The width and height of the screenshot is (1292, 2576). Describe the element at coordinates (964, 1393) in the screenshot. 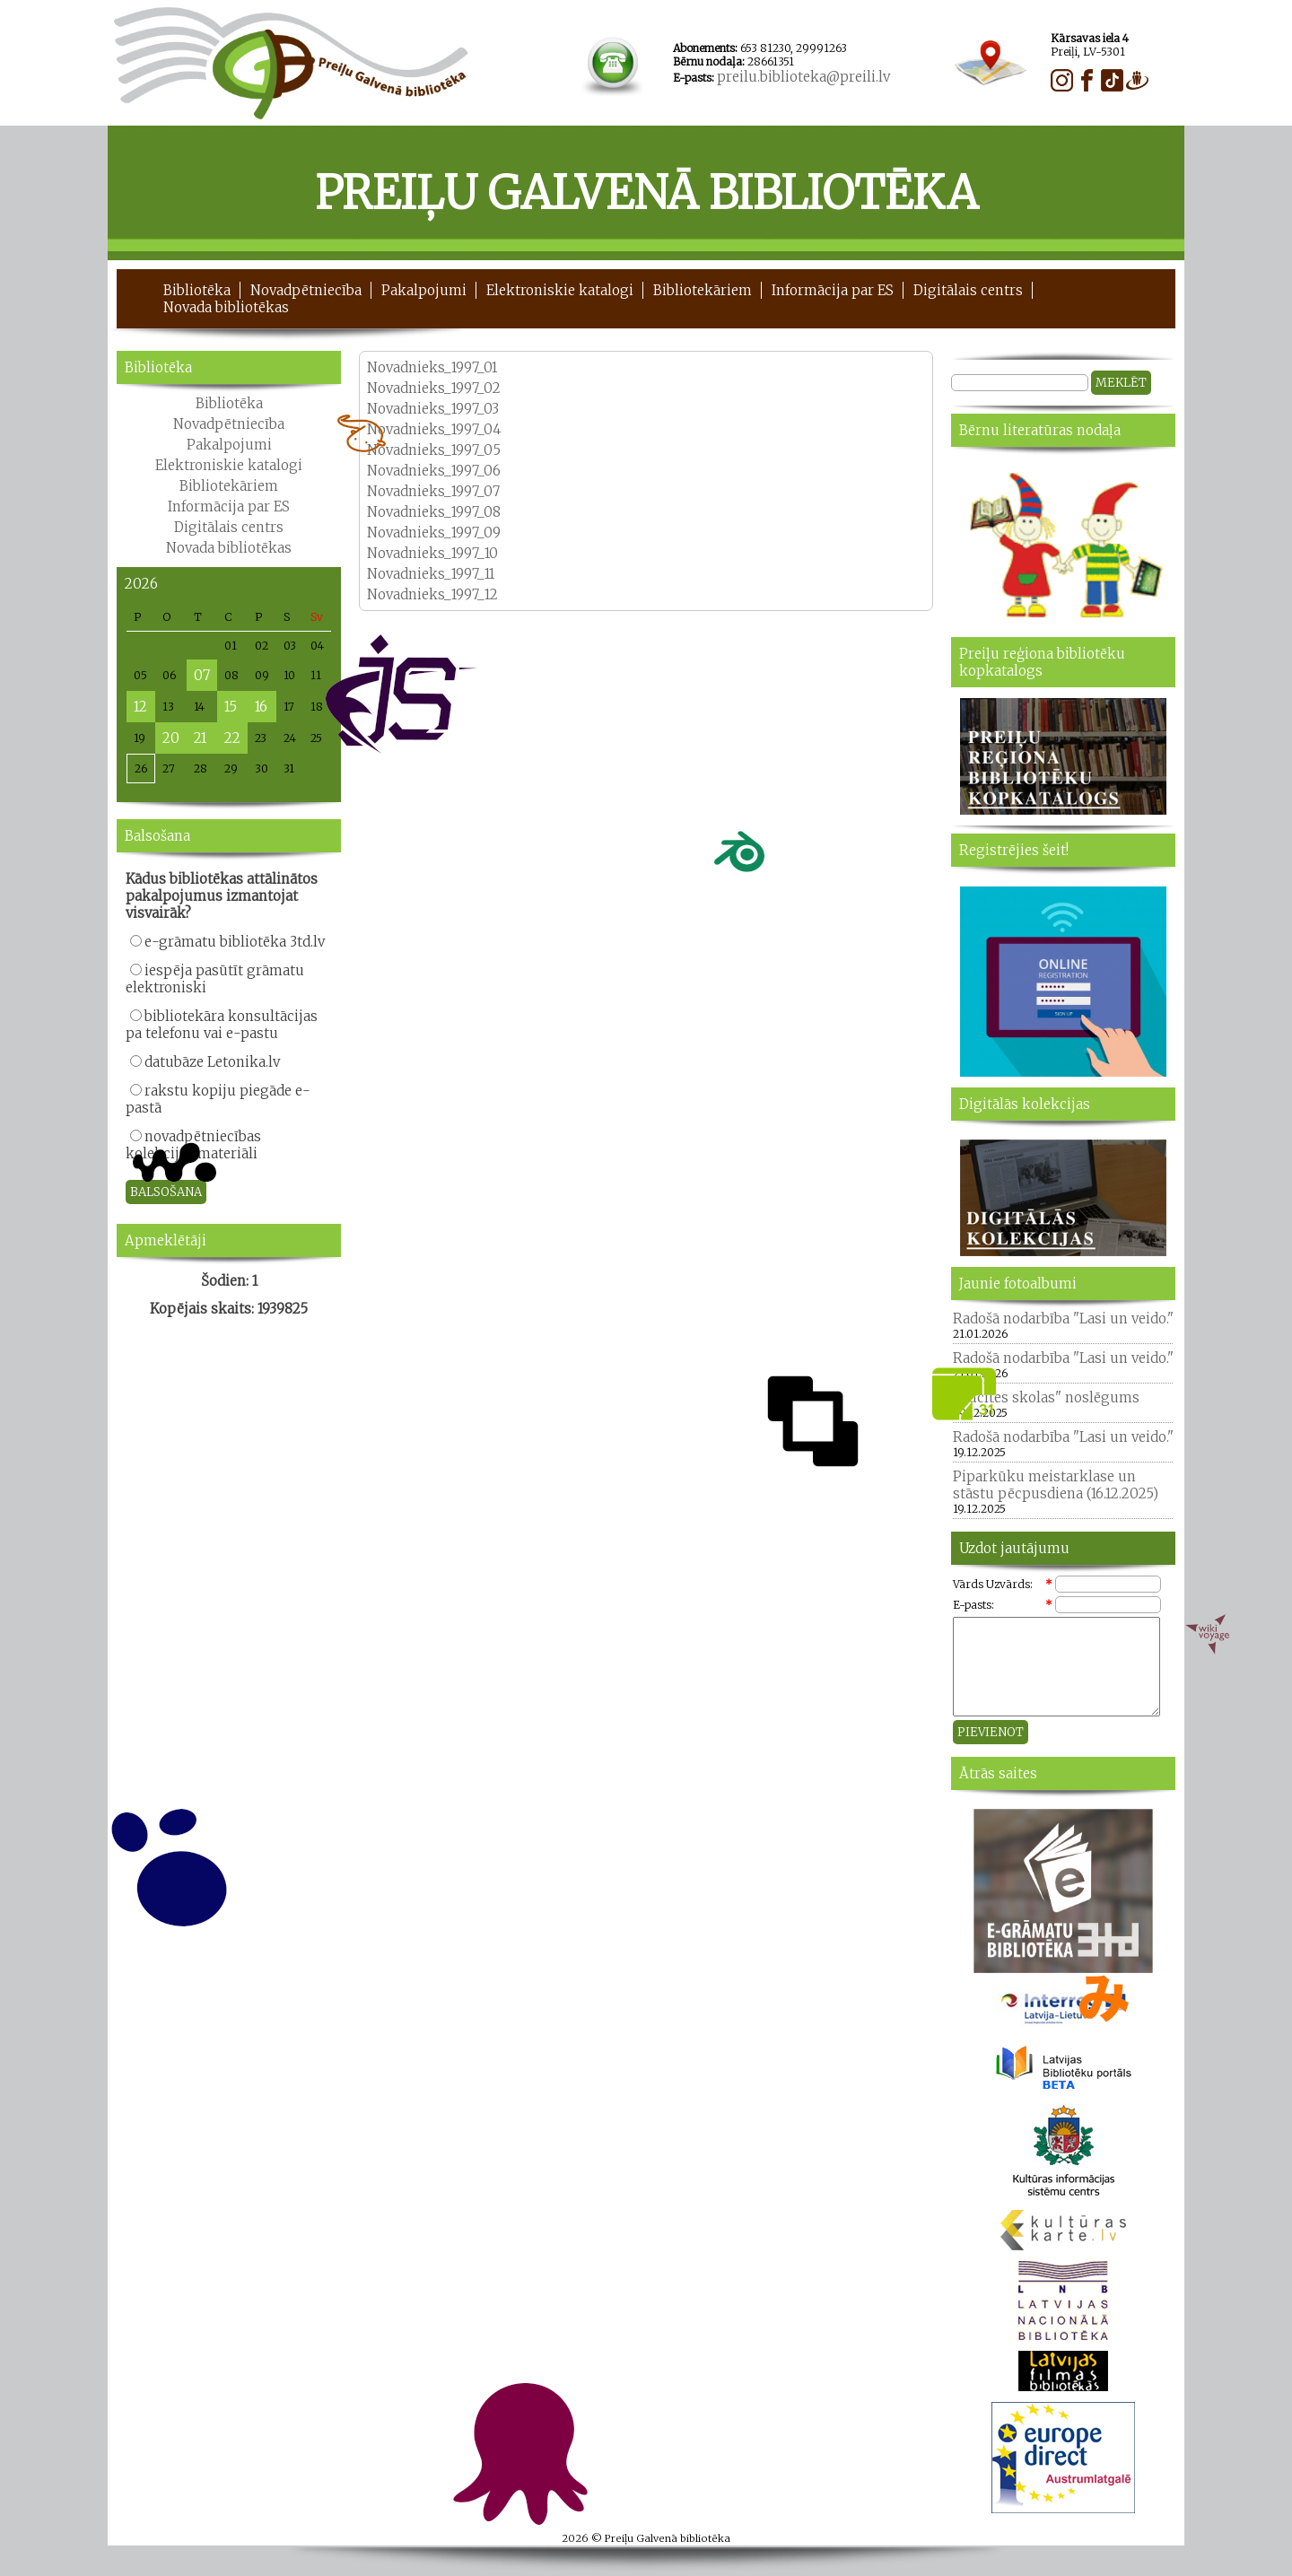

I see `open Proton Calendar app` at that location.